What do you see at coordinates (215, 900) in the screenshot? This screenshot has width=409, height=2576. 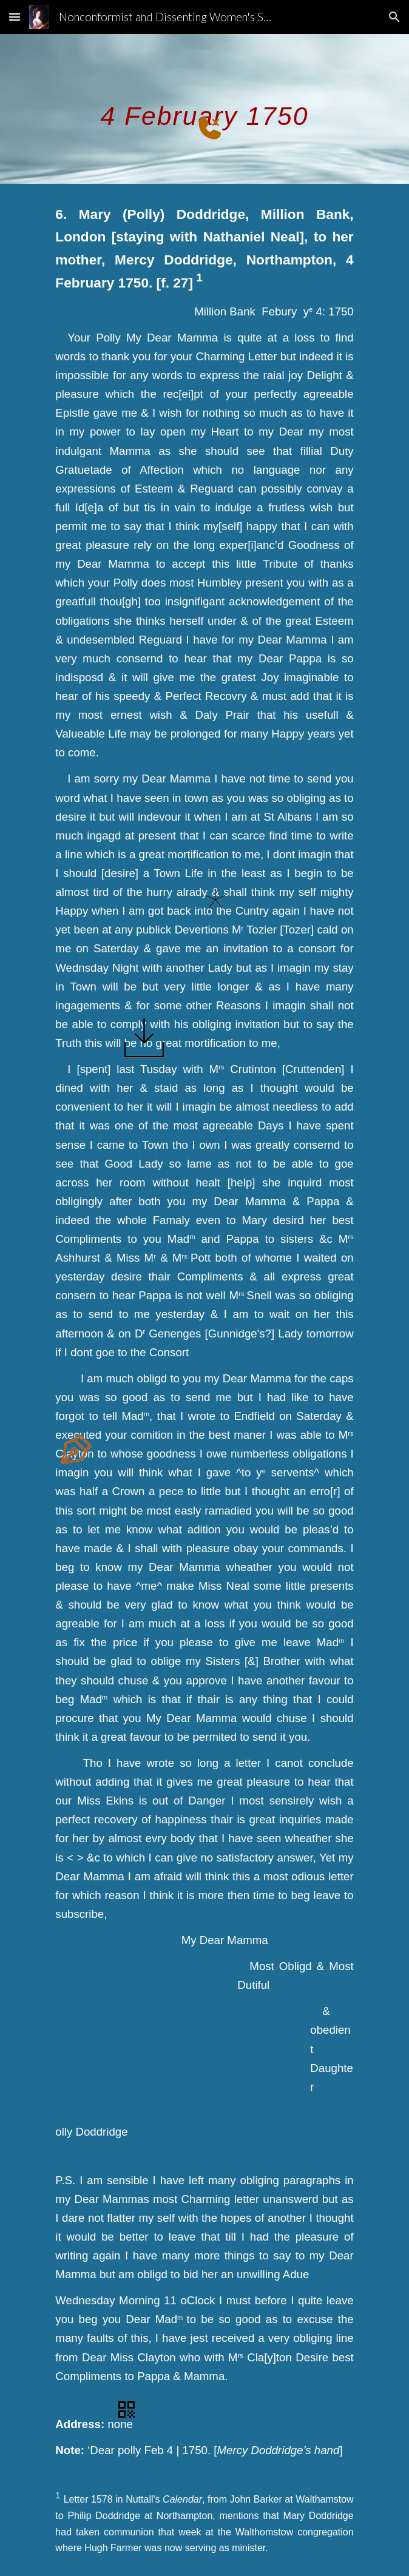 I see `indicates a required field in a form` at bounding box center [215, 900].